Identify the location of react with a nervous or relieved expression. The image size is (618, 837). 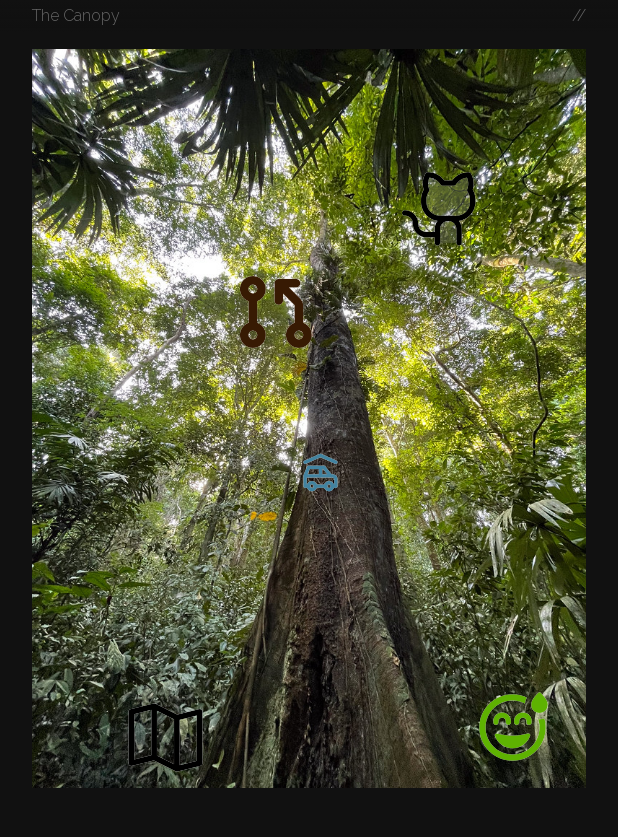
(512, 727).